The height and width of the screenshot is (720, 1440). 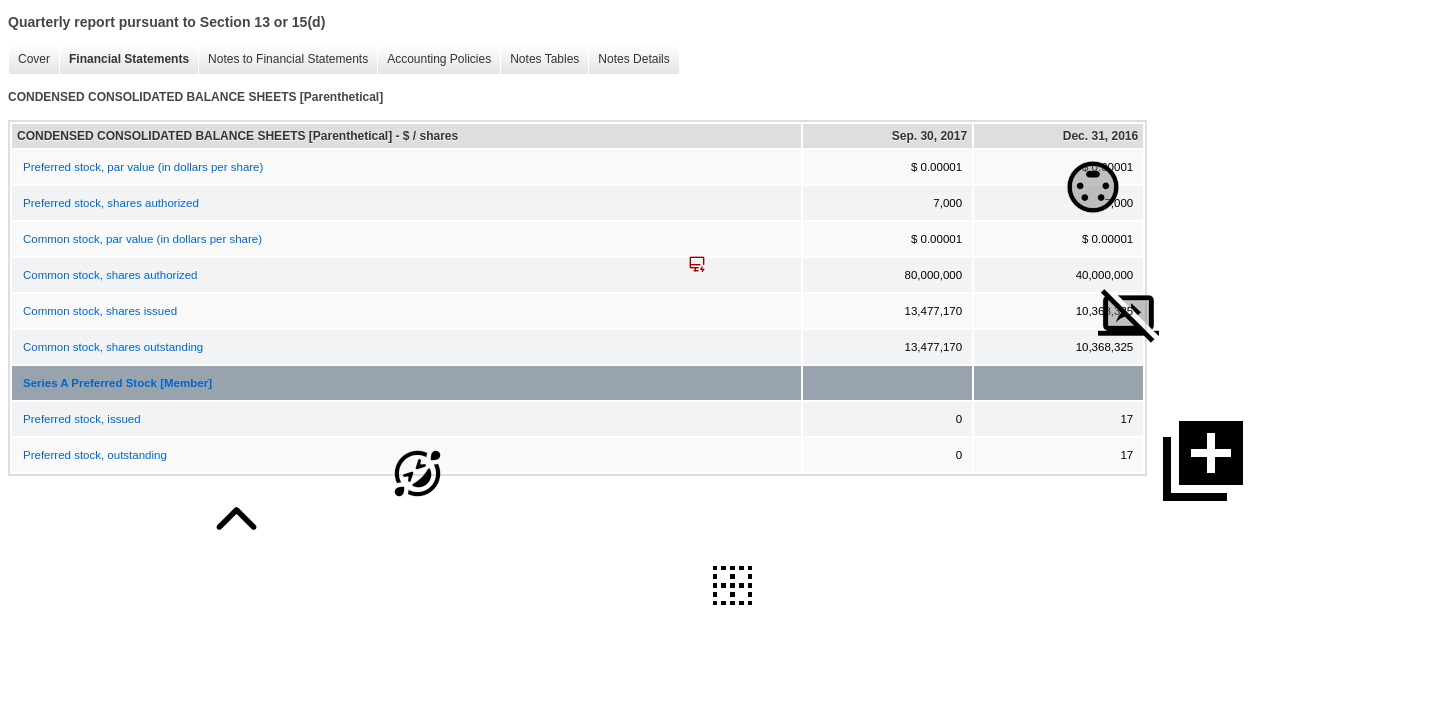 I want to click on remove all borders from a cell or table, so click(x=732, y=585).